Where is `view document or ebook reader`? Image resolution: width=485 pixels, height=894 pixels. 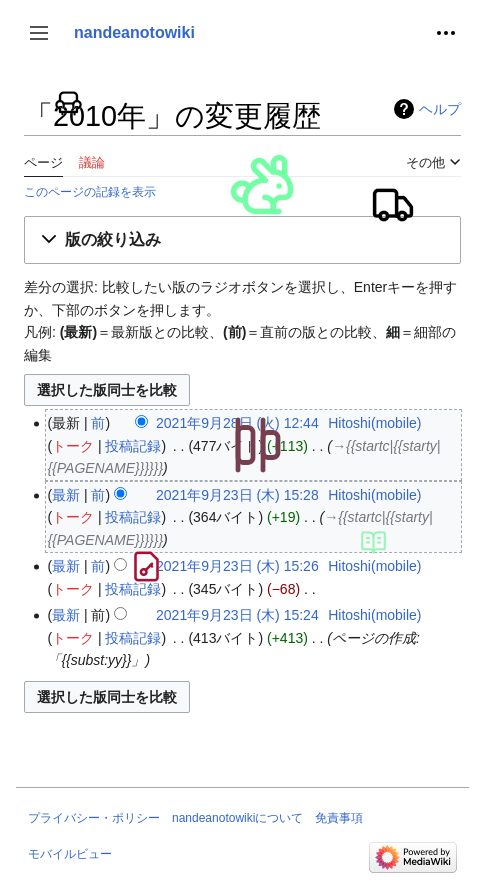
view document or ebook reader is located at coordinates (373, 542).